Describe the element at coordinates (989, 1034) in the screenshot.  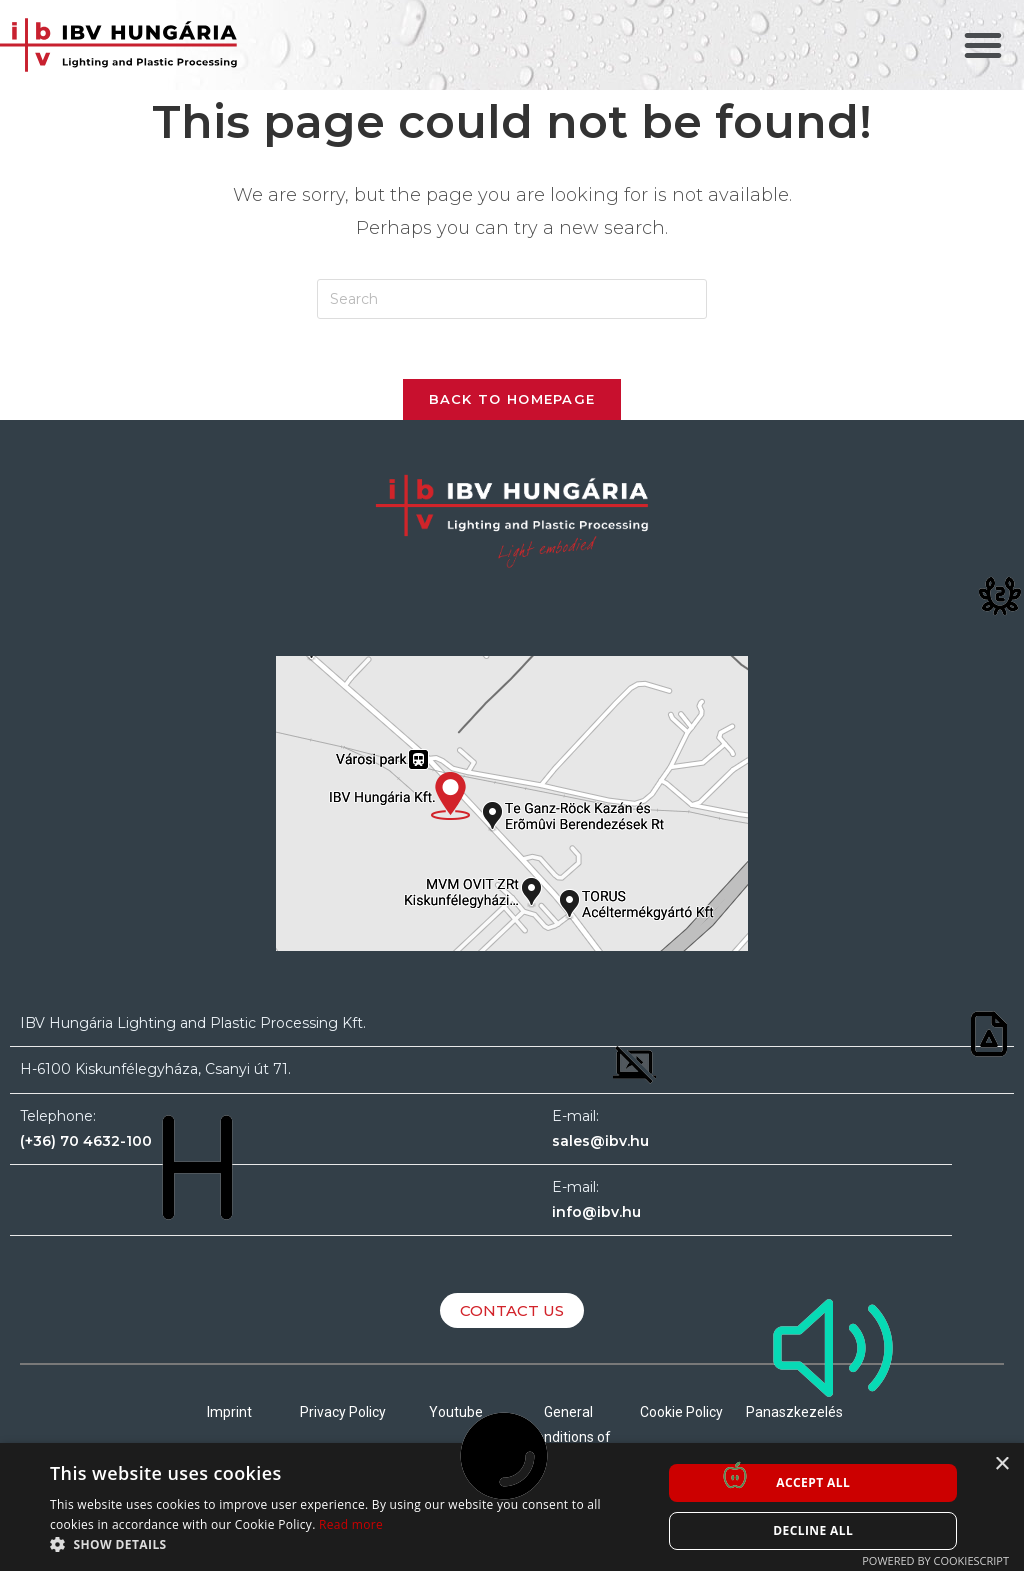
I see `view file changes or differences` at that location.